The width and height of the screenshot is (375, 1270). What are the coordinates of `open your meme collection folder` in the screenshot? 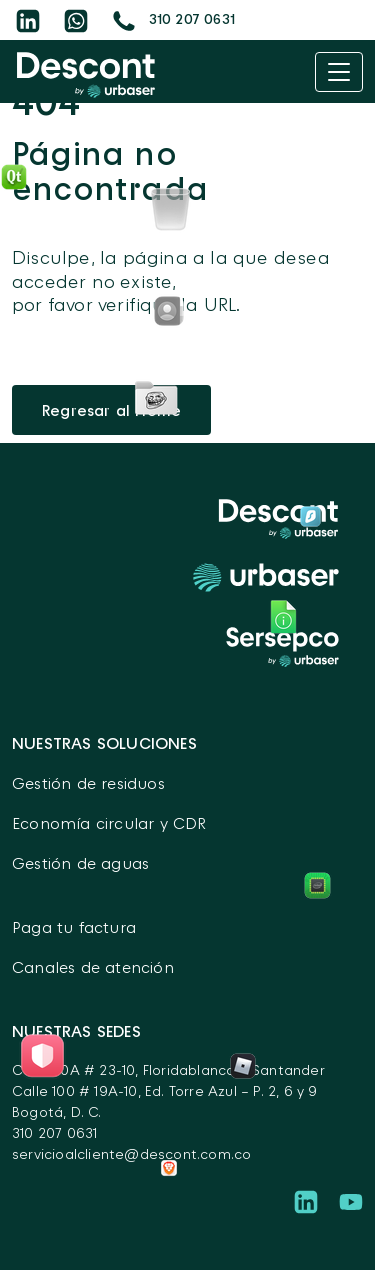 It's located at (156, 399).